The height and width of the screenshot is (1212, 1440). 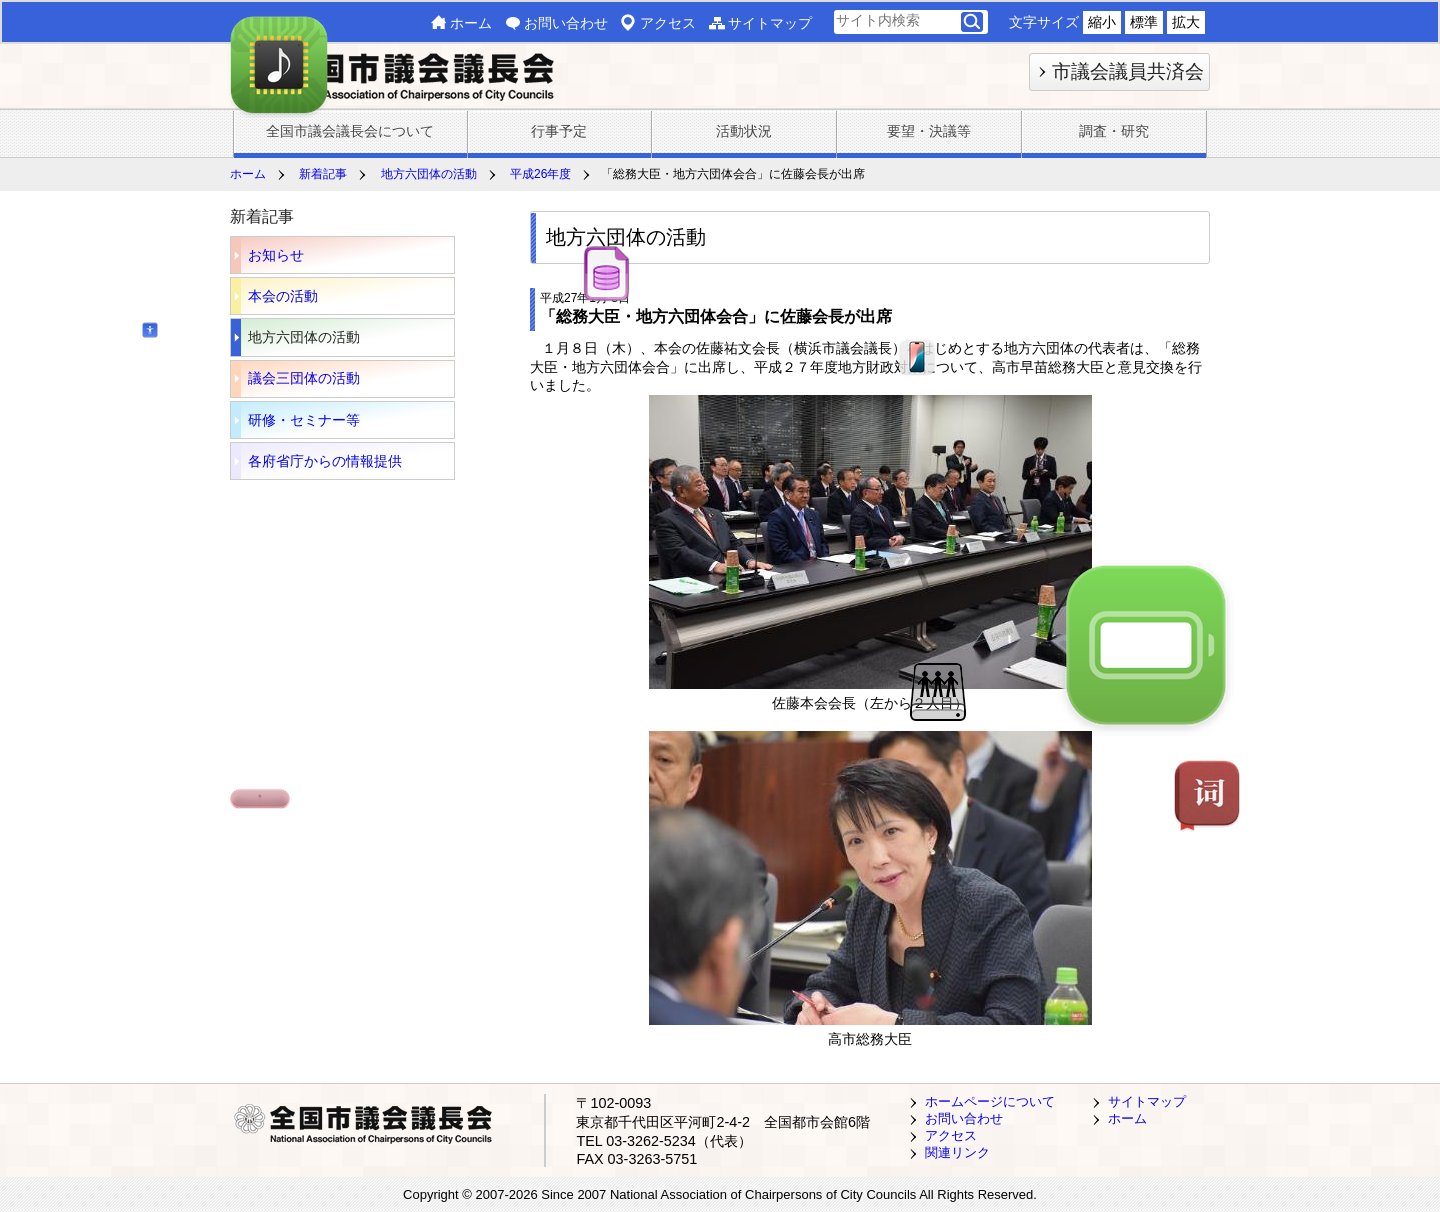 What do you see at coordinates (938, 692) in the screenshot?
I see `access a shared network drive` at bounding box center [938, 692].